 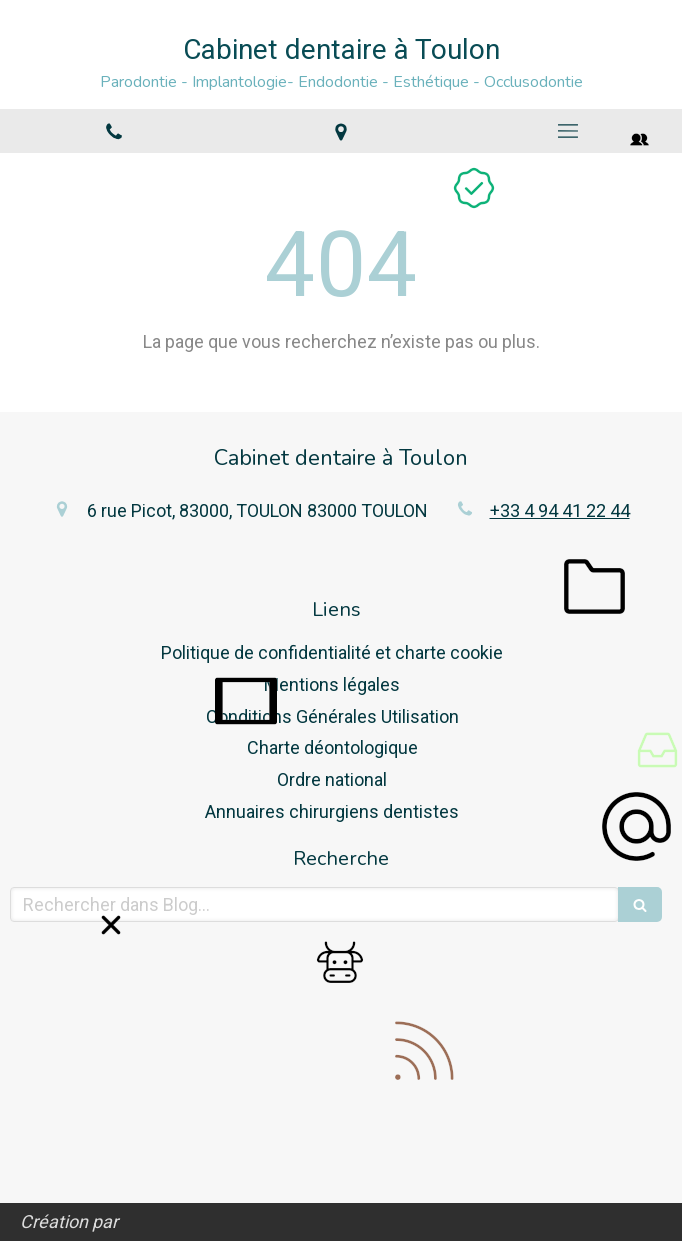 I want to click on close or dismiss a dialog, so click(x=111, y=925).